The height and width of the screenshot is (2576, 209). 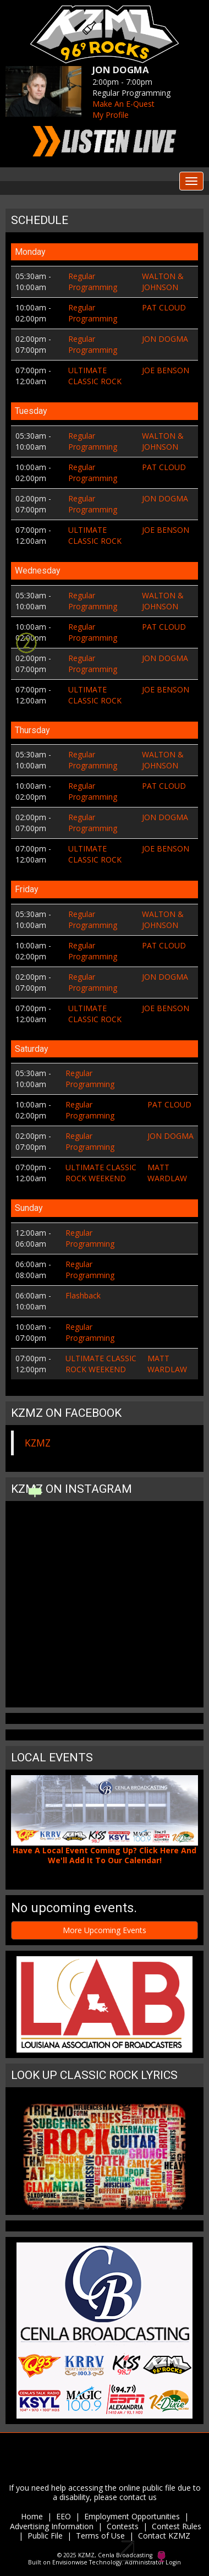 I want to click on center element horizontally, so click(x=35, y=1491).